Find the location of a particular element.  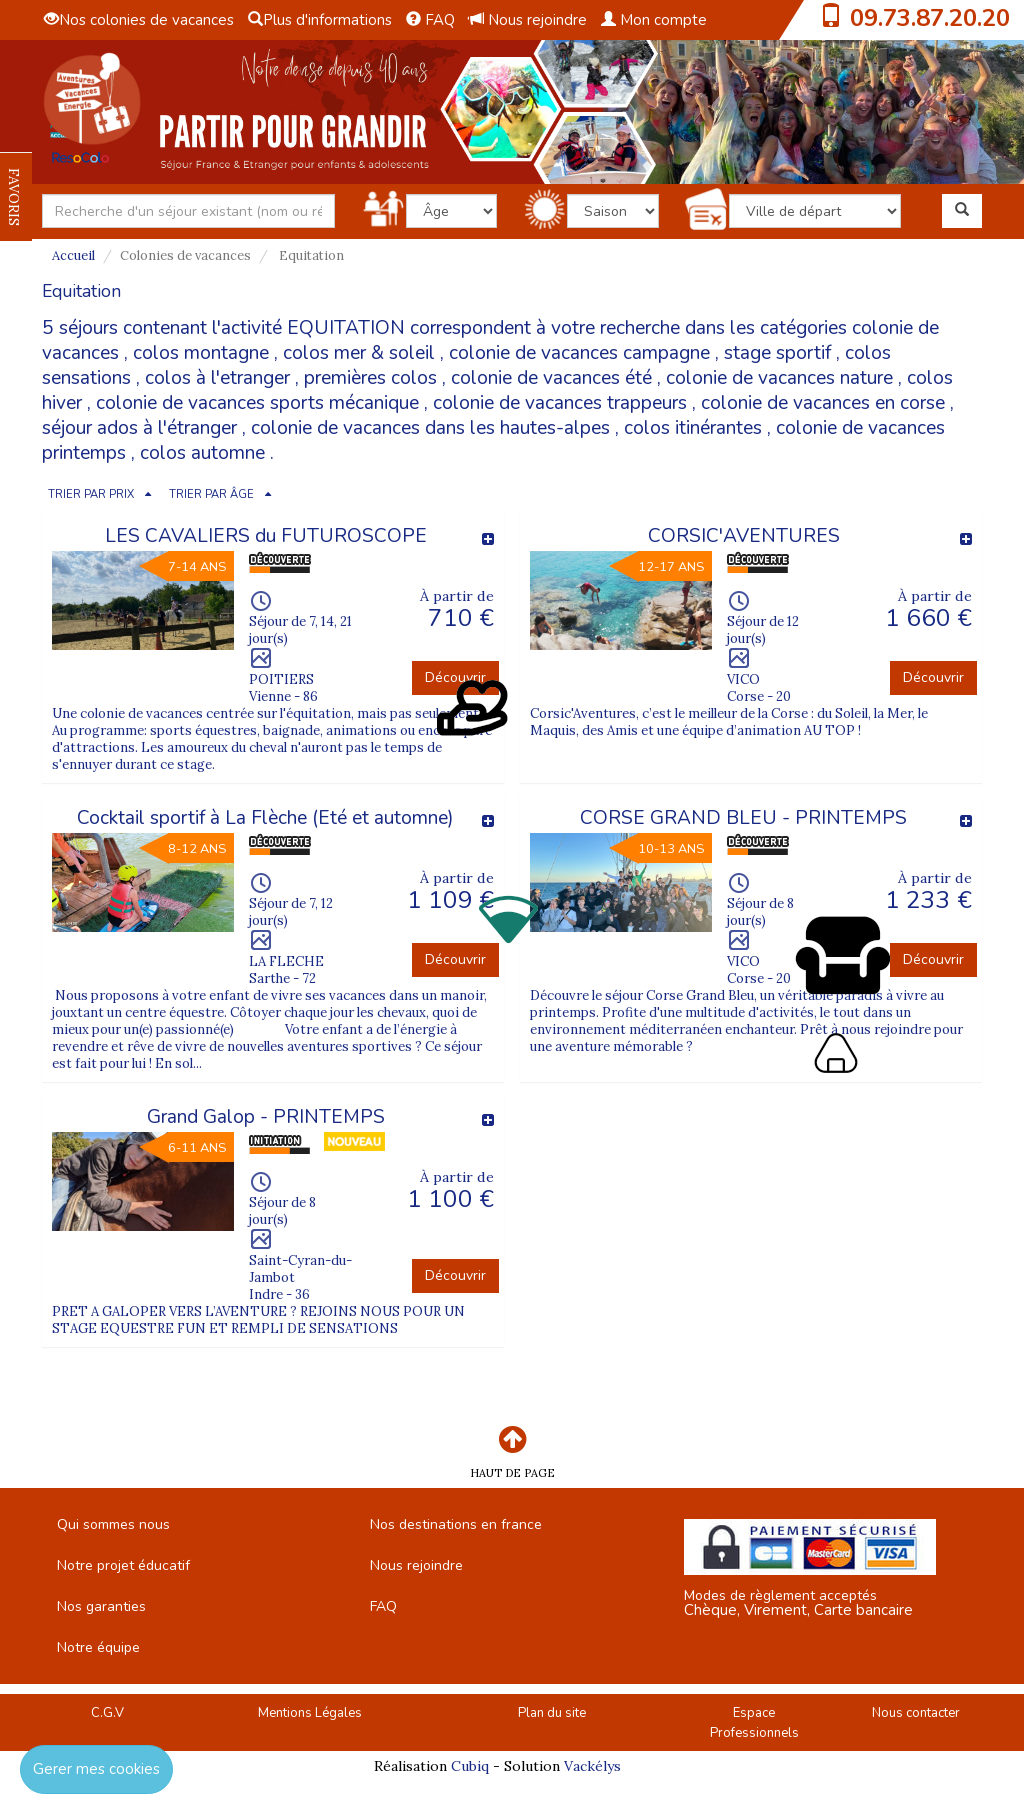

browse japanese food options is located at coordinates (836, 1053).